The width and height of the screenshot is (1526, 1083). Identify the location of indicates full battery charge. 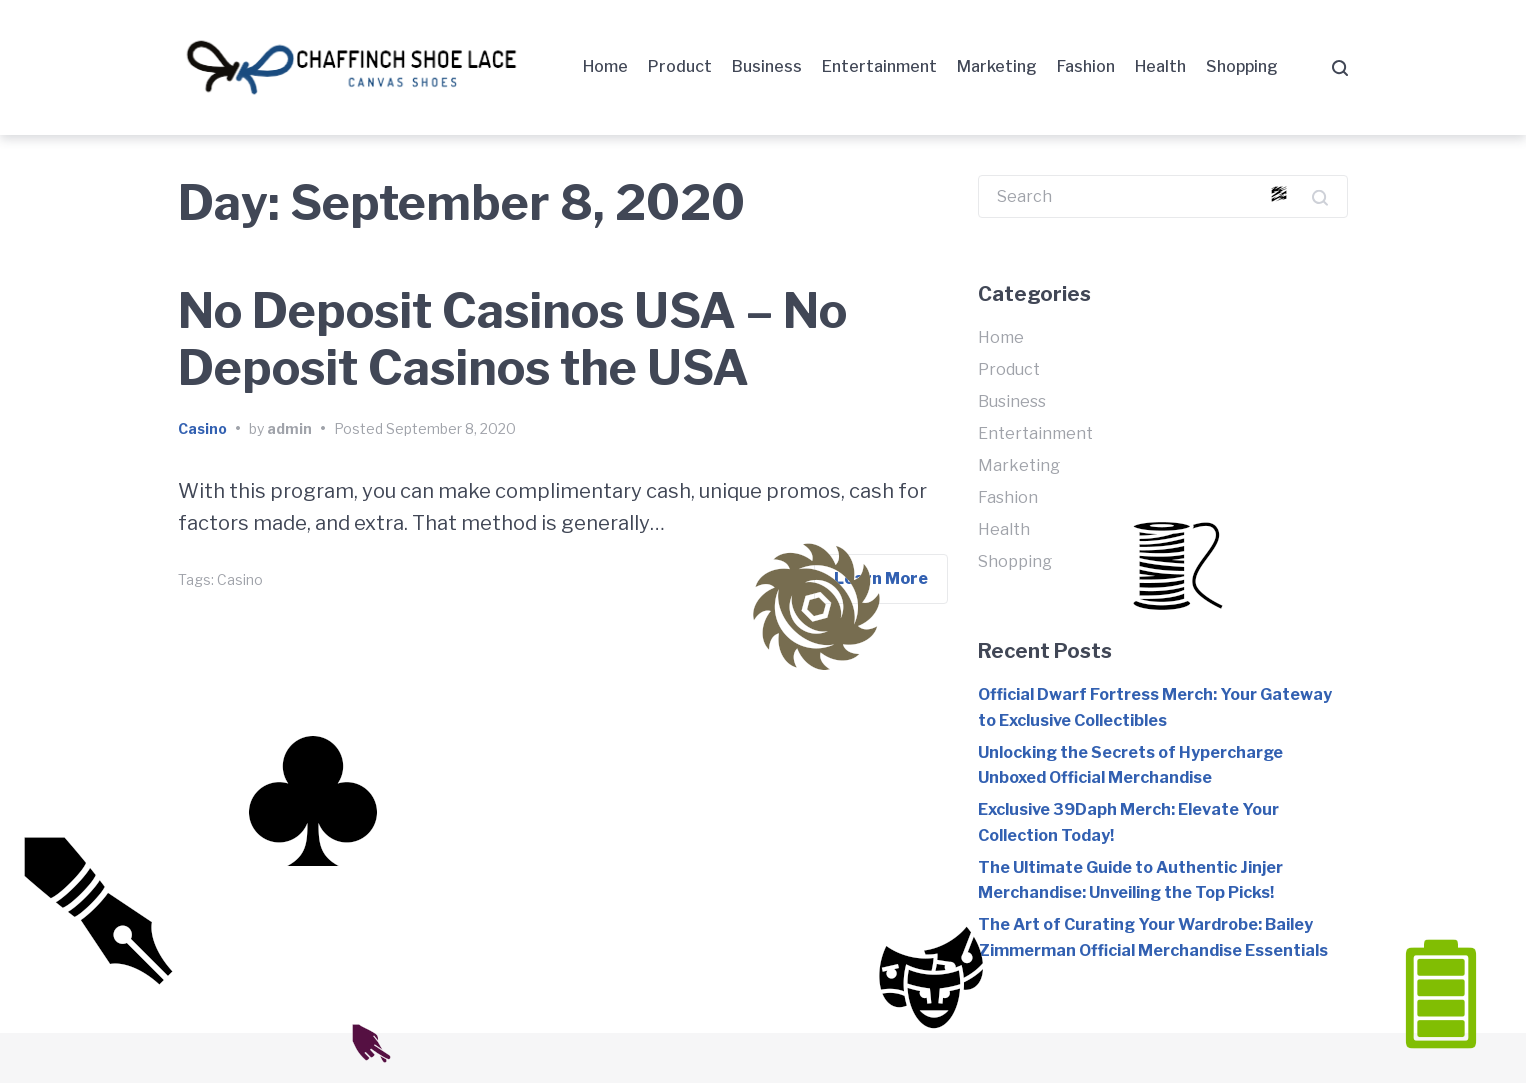
(1441, 994).